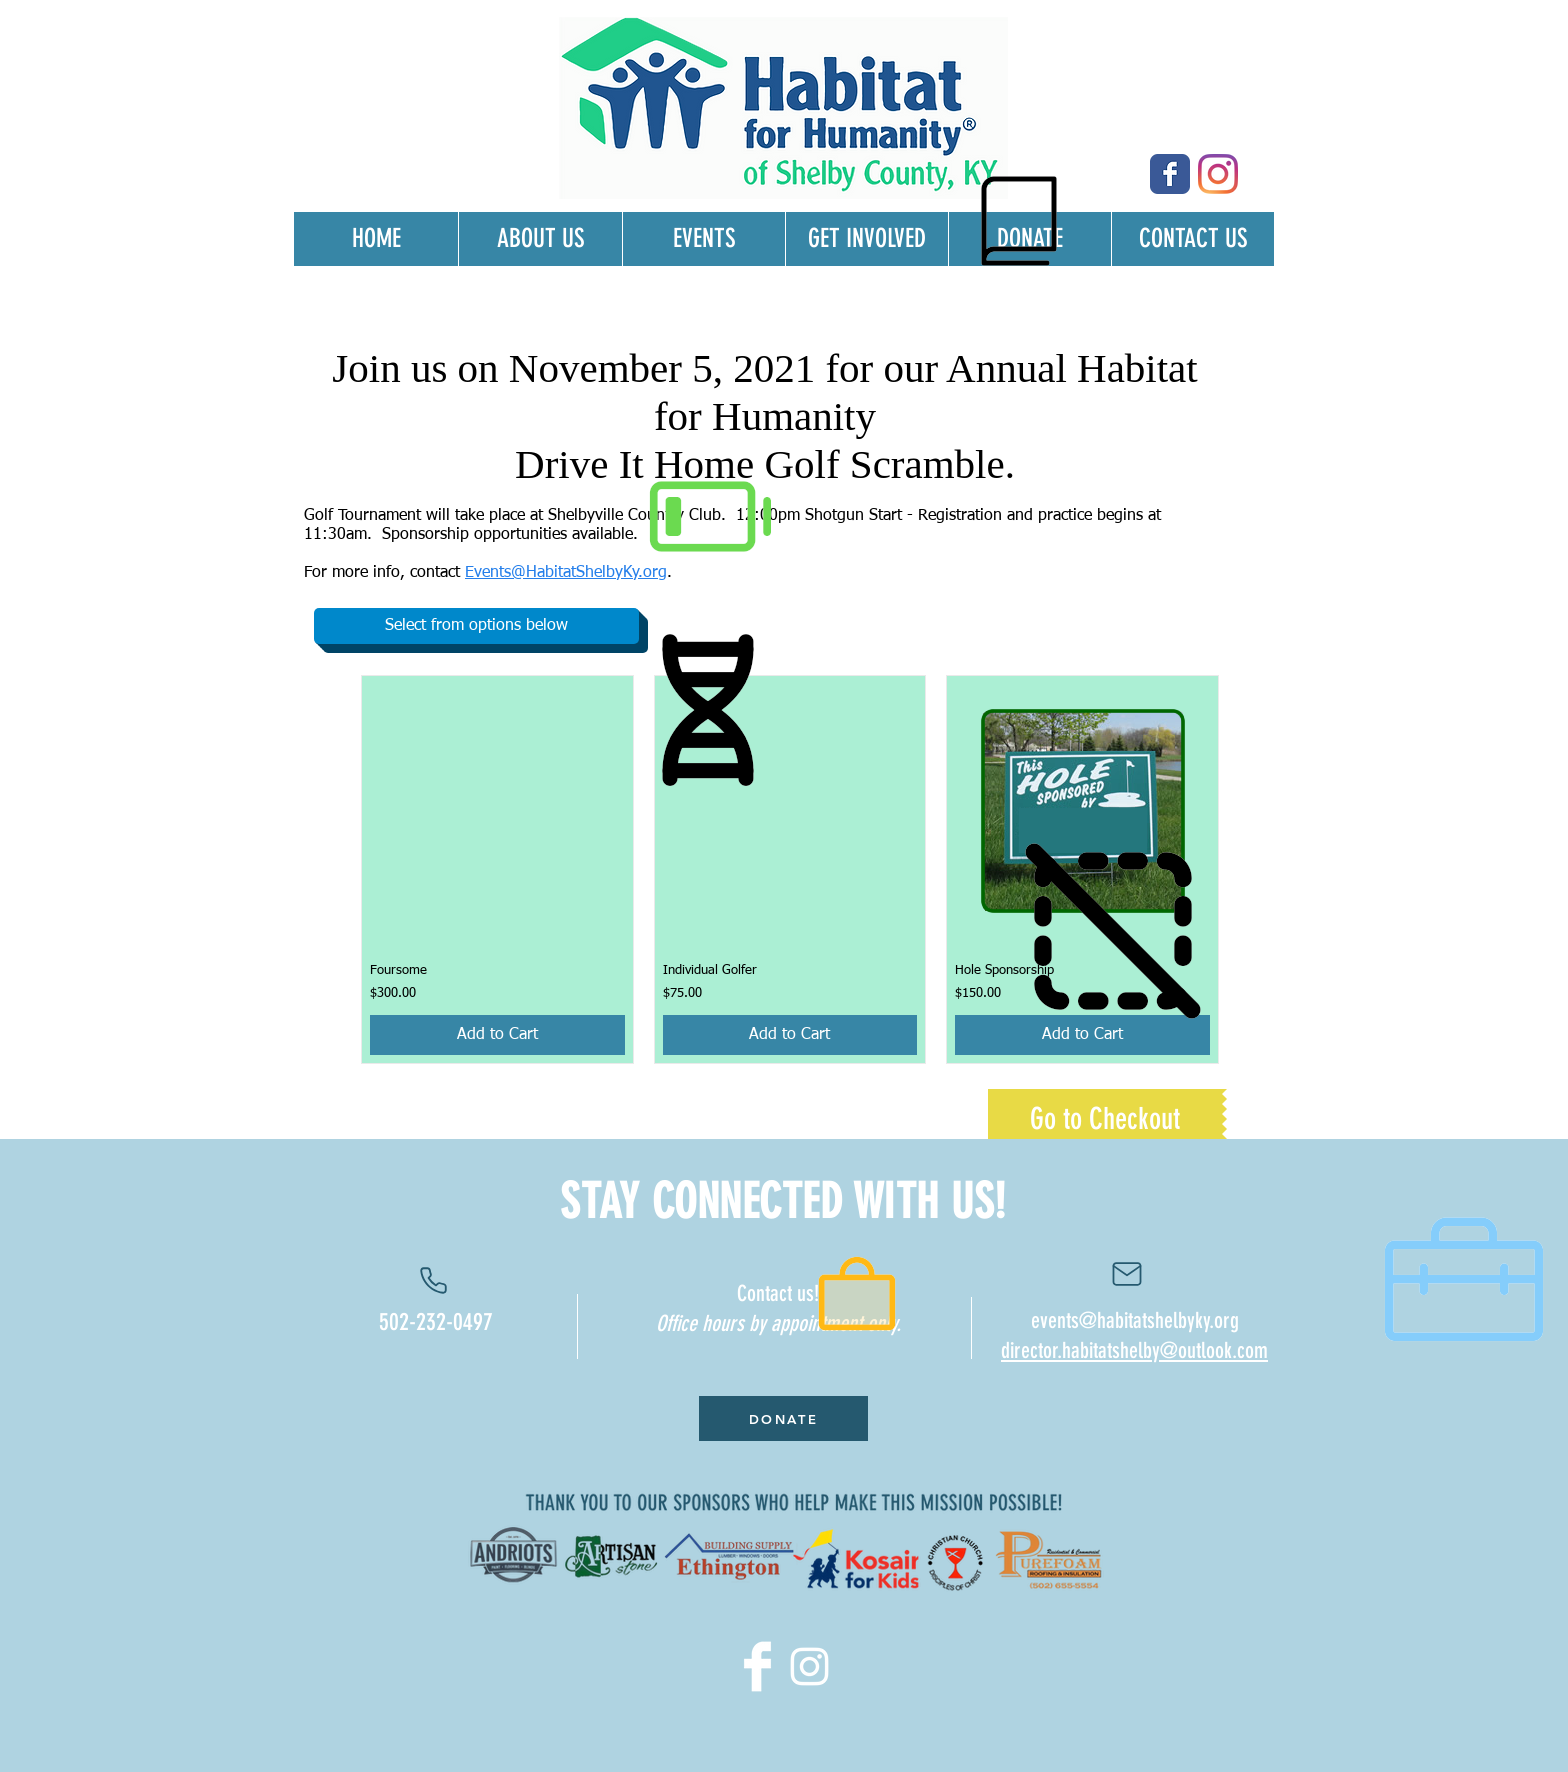 This screenshot has width=1568, height=1772. What do you see at coordinates (1019, 221) in the screenshot?
I see `open a book or reading view` at bounding box center [1019, 221].